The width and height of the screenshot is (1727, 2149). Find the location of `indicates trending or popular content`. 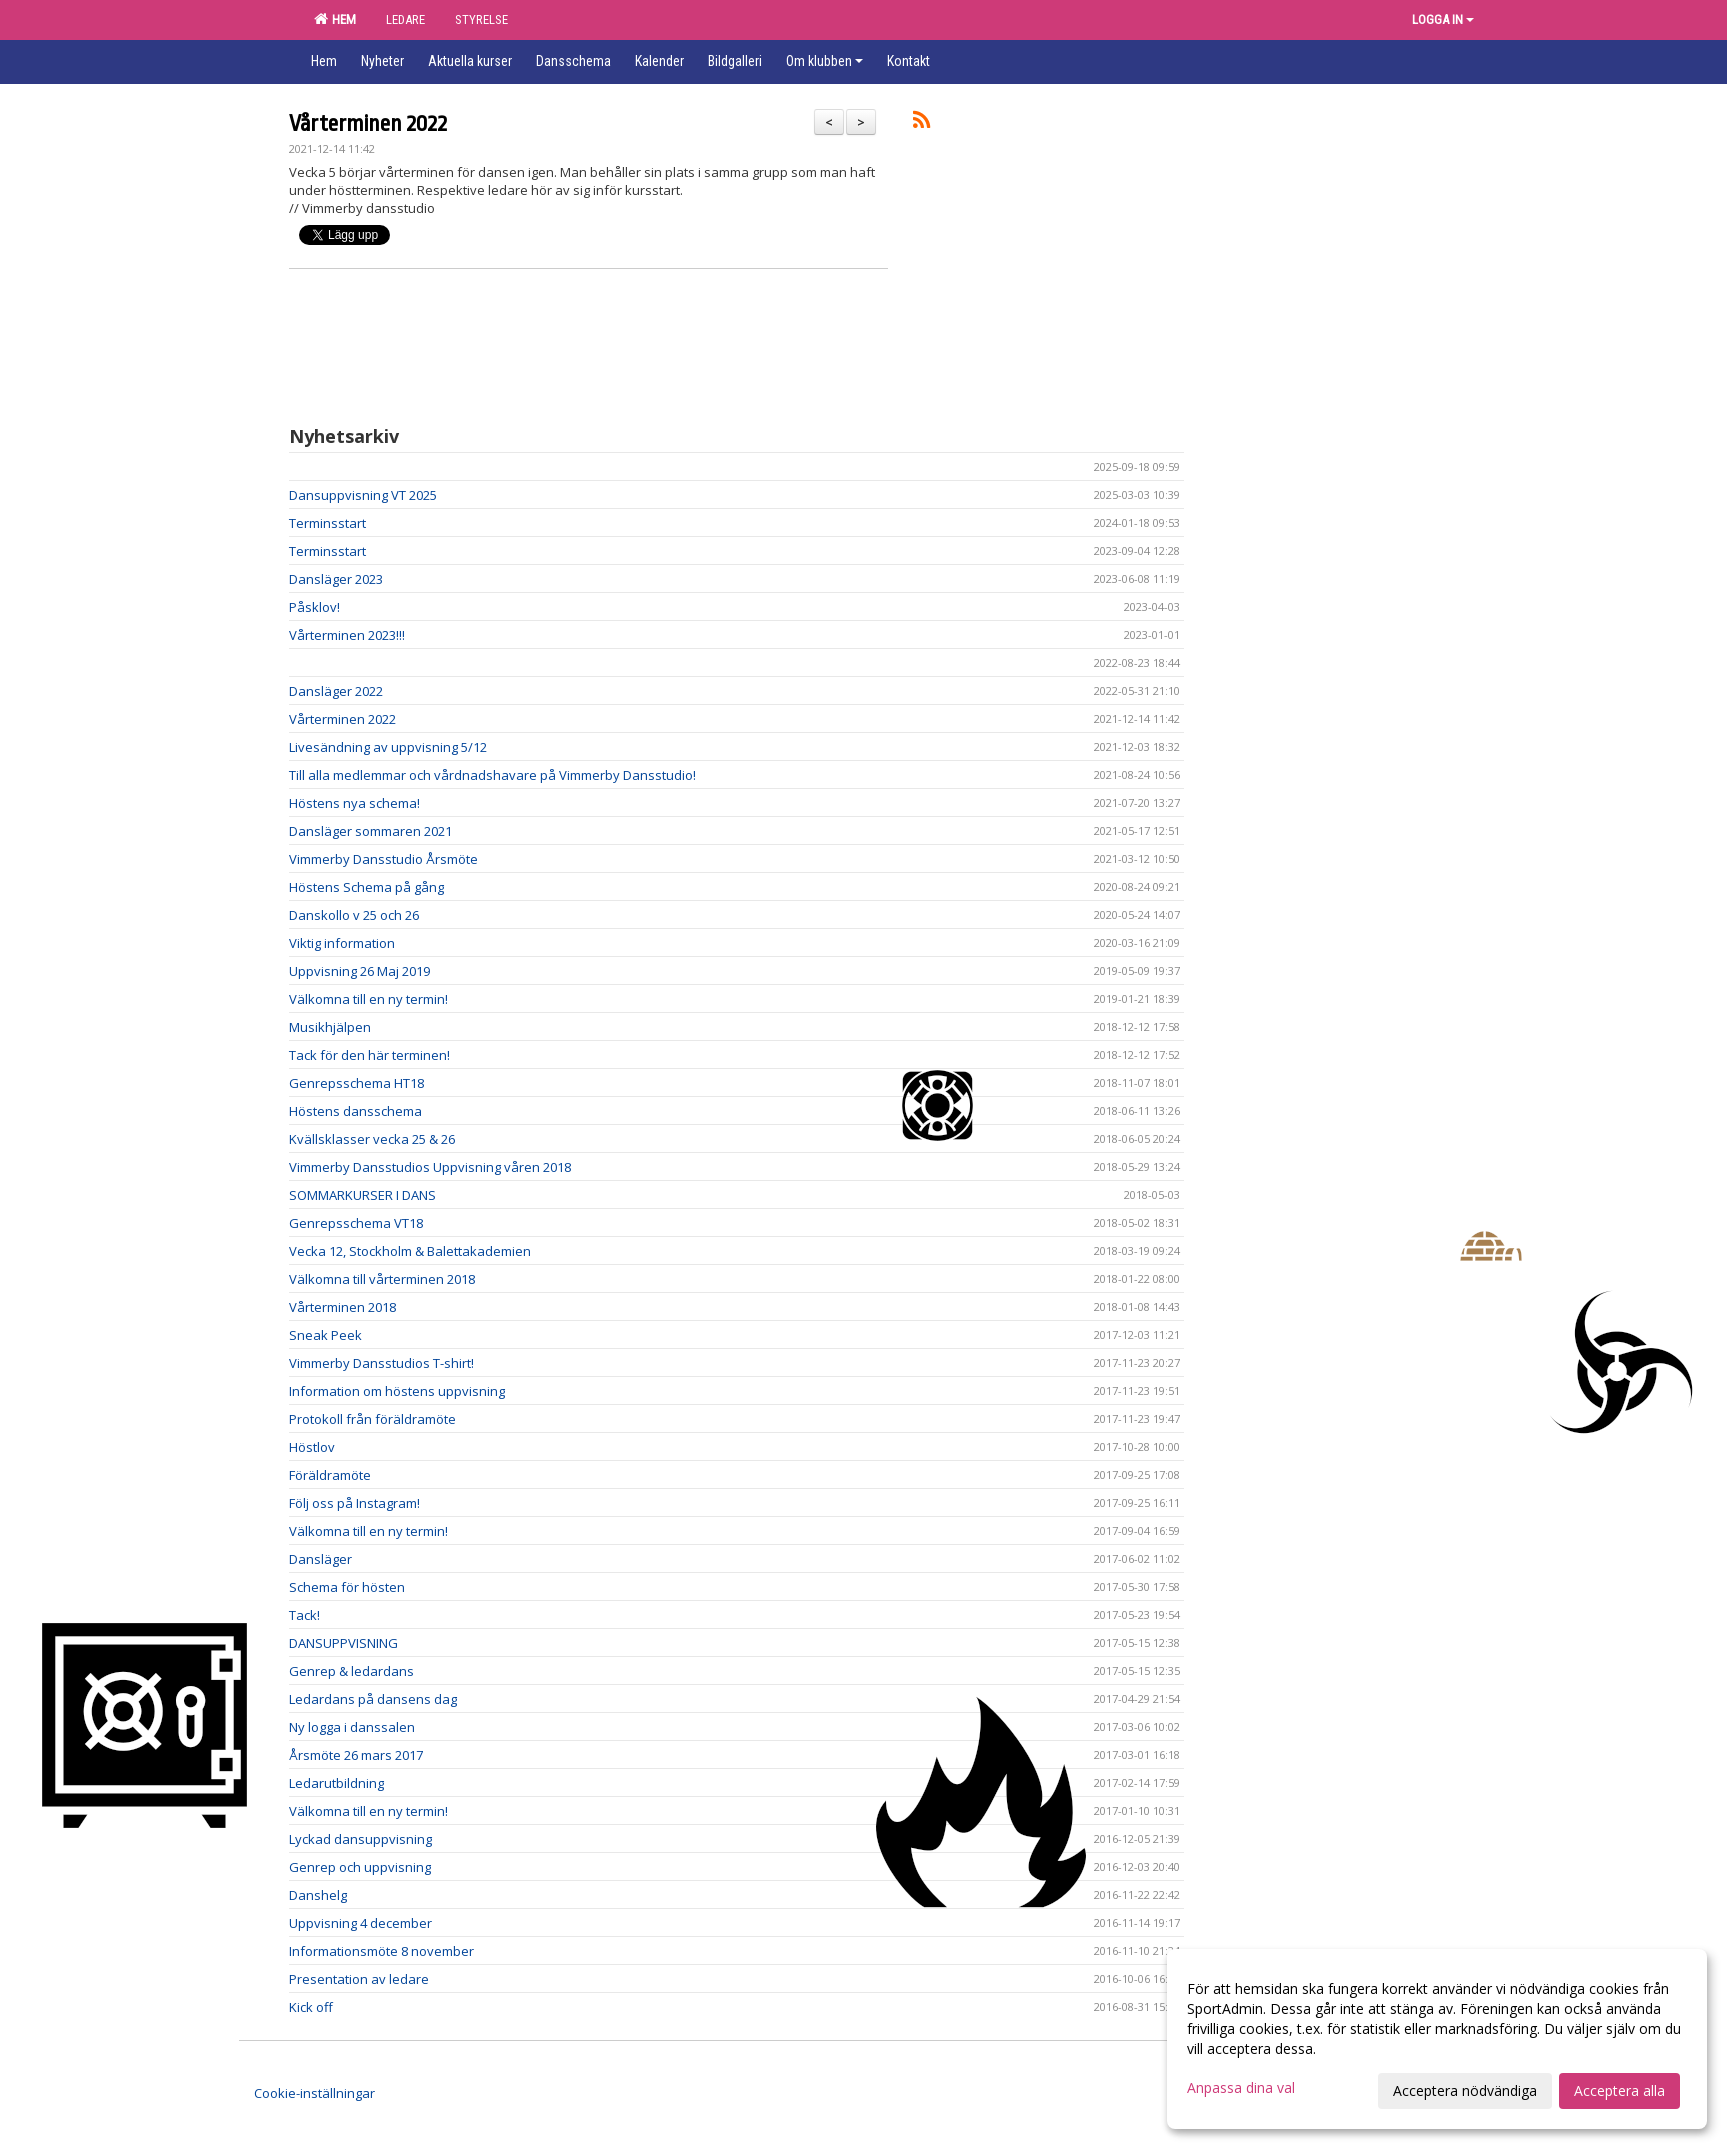

indicates trending or popular content is located at coordinates (981, 1802).